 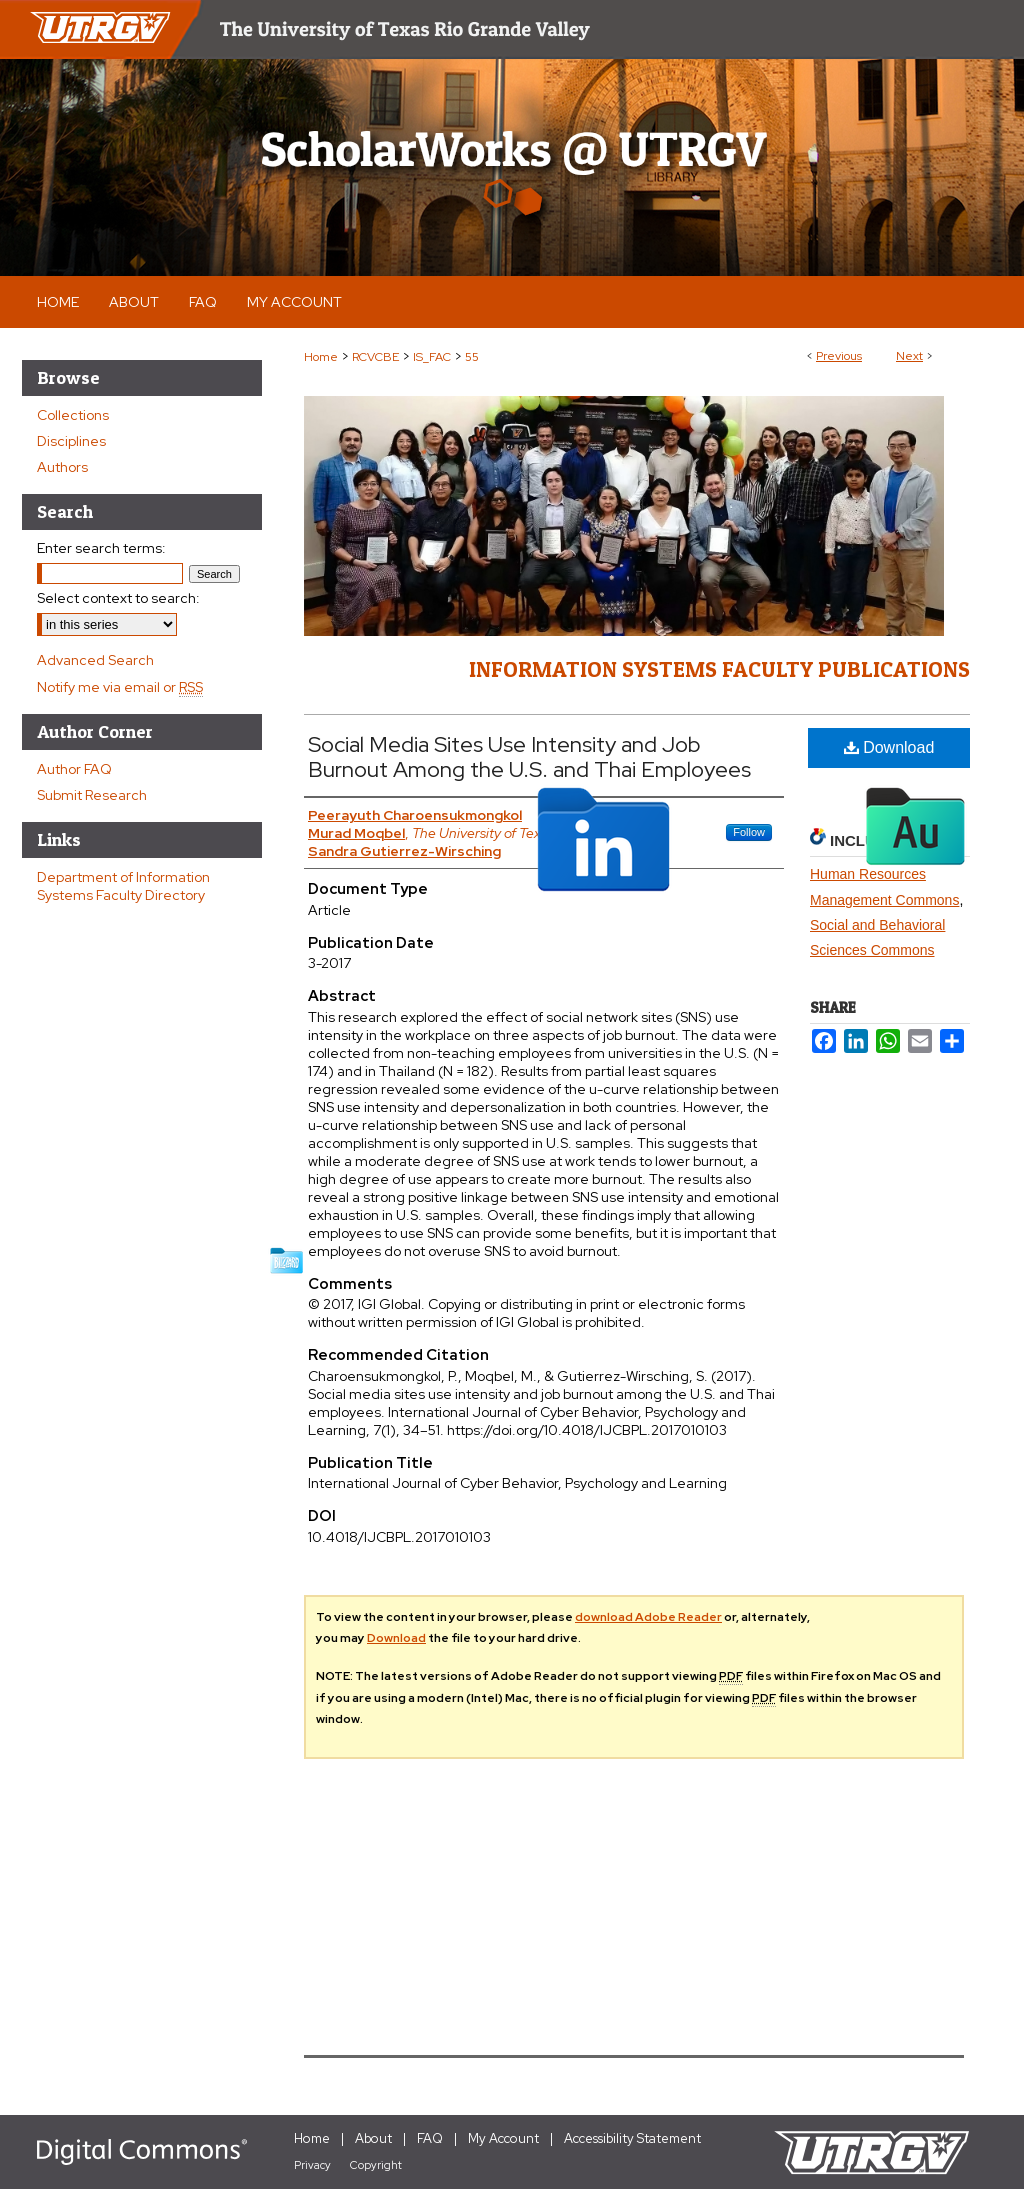 I want to click on open Adobe Audition project files folder, so click(x=915, y=829).